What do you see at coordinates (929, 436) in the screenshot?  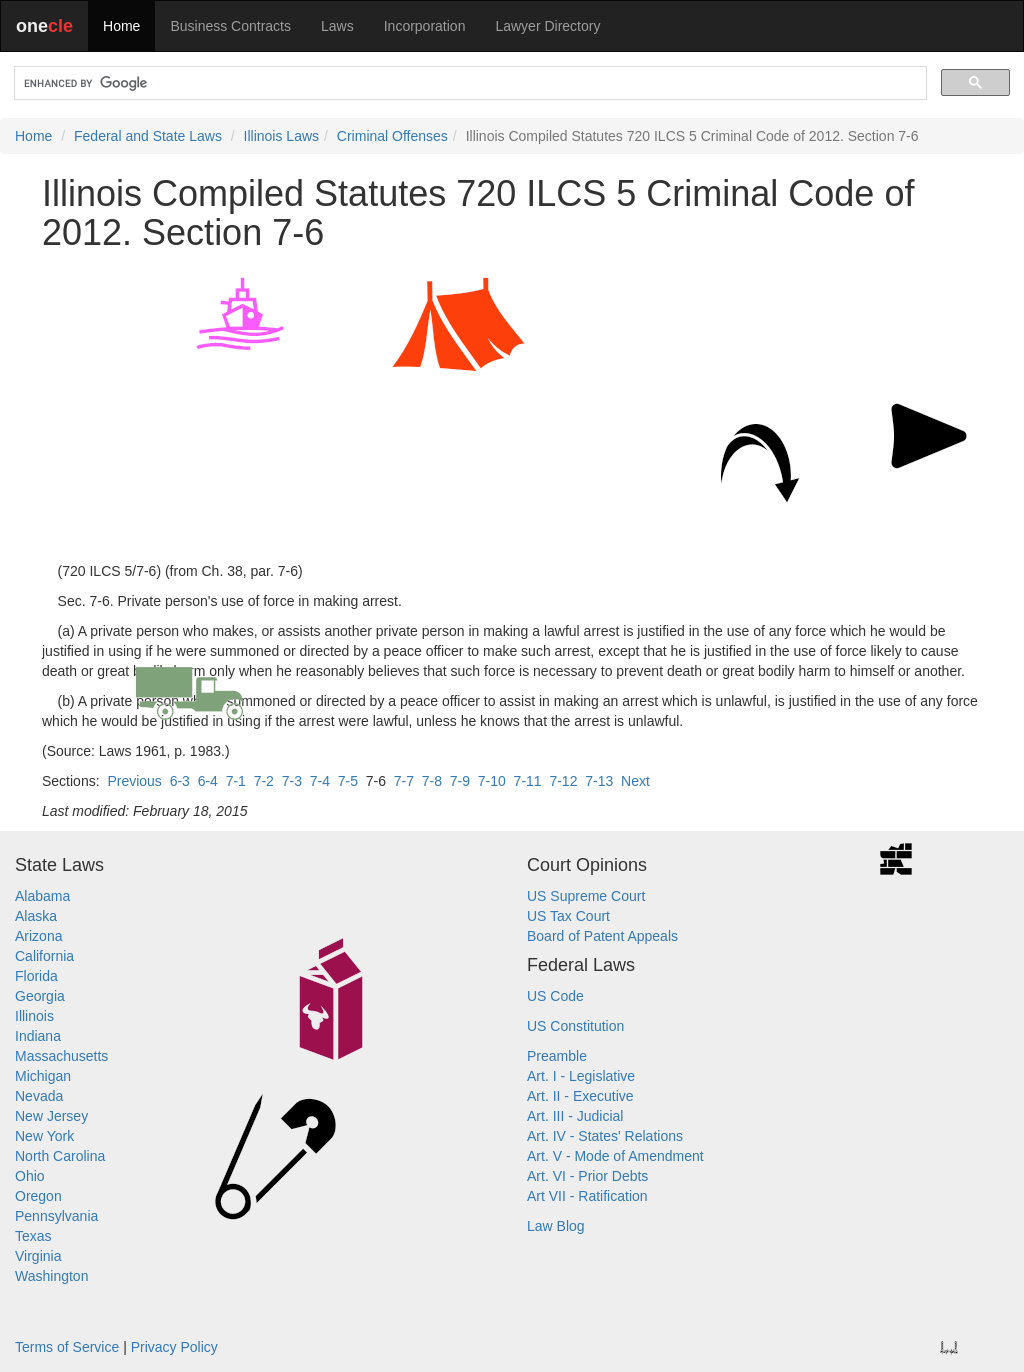 I see `start or resume media playback` at bounding box center [929, 436].